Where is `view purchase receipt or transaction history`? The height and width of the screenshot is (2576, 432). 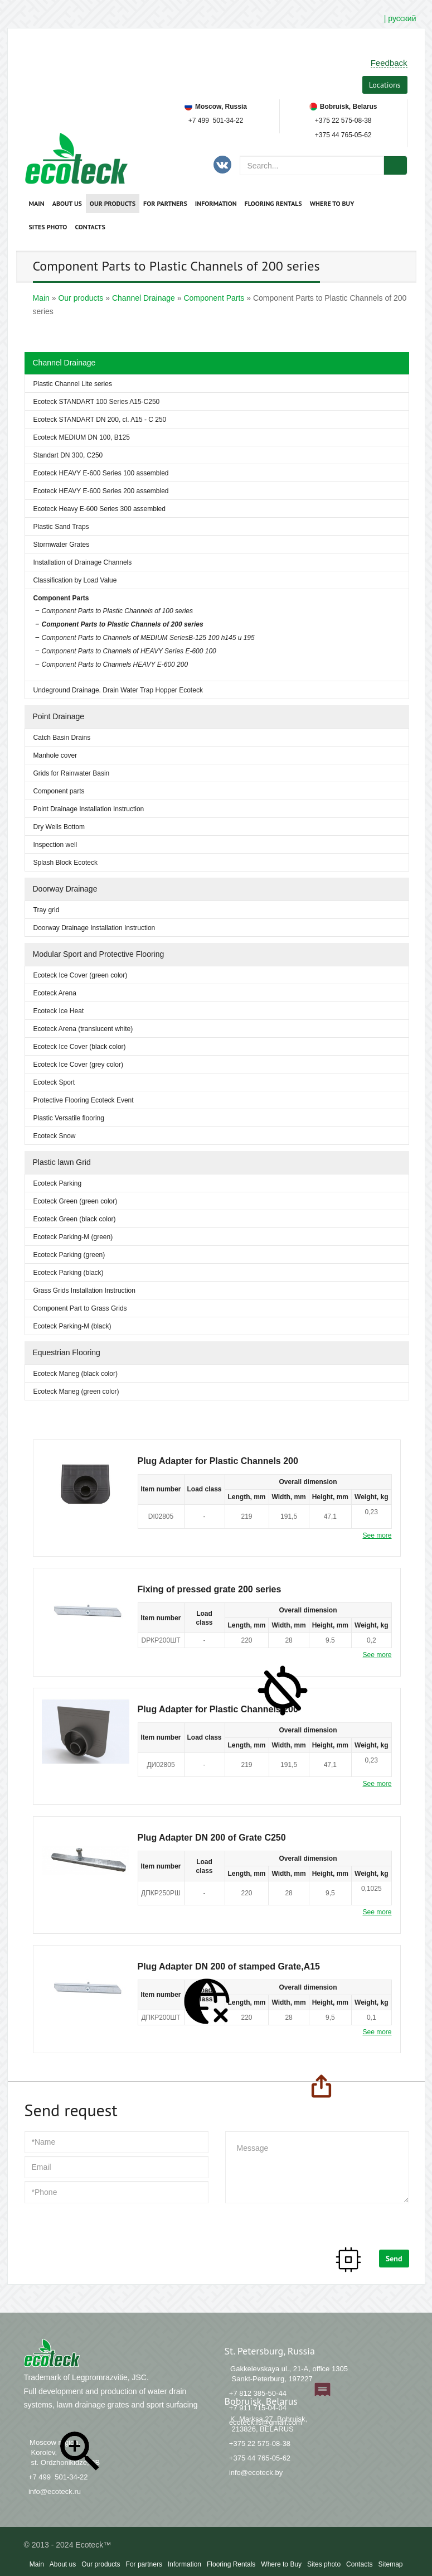
view purchase receipt or transaction history is located at coordinates (322, 2389).